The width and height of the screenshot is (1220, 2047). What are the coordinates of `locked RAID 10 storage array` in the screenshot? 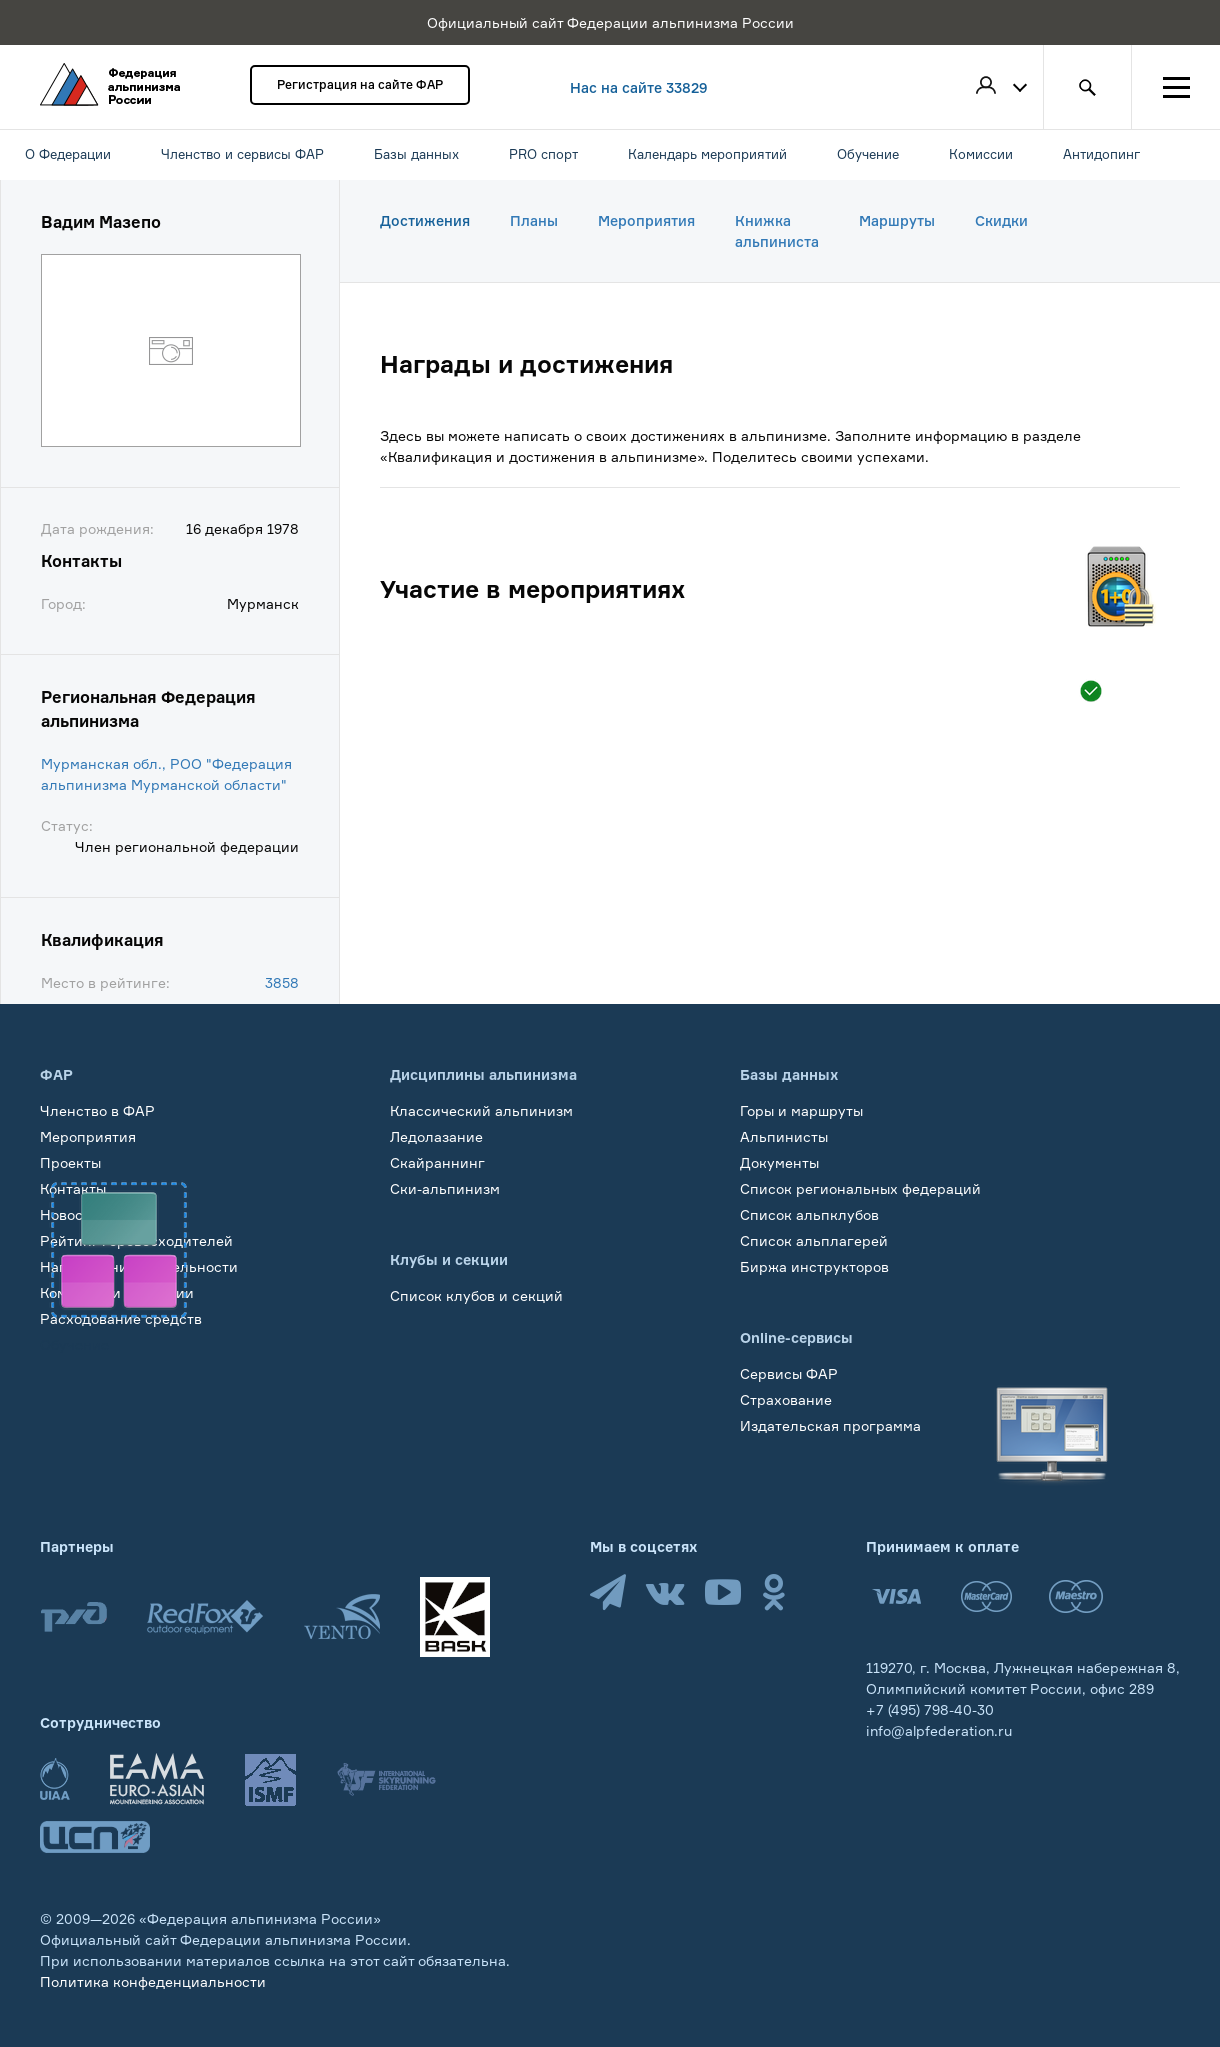 It's located at (1116, 586).